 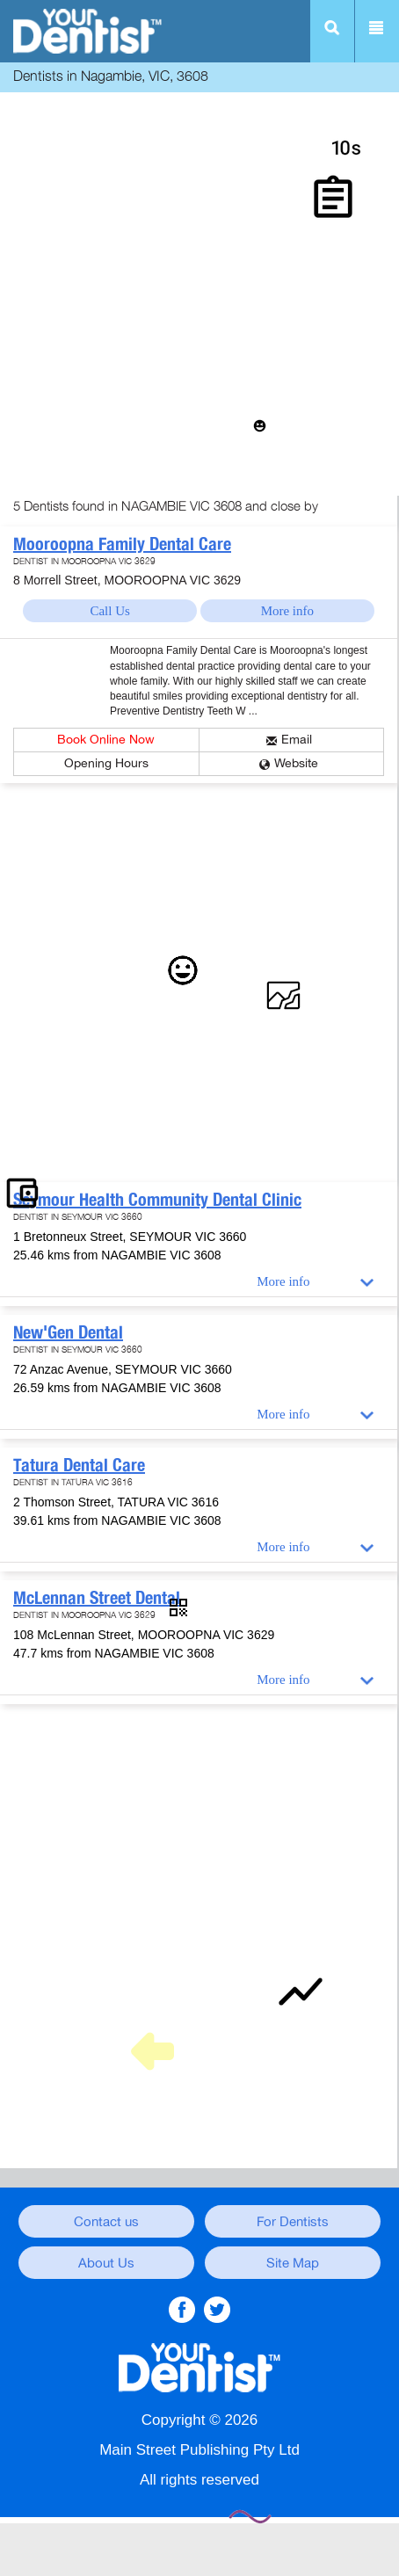 I want to click on view analytics or statistics, so click(x=301, y=1992).